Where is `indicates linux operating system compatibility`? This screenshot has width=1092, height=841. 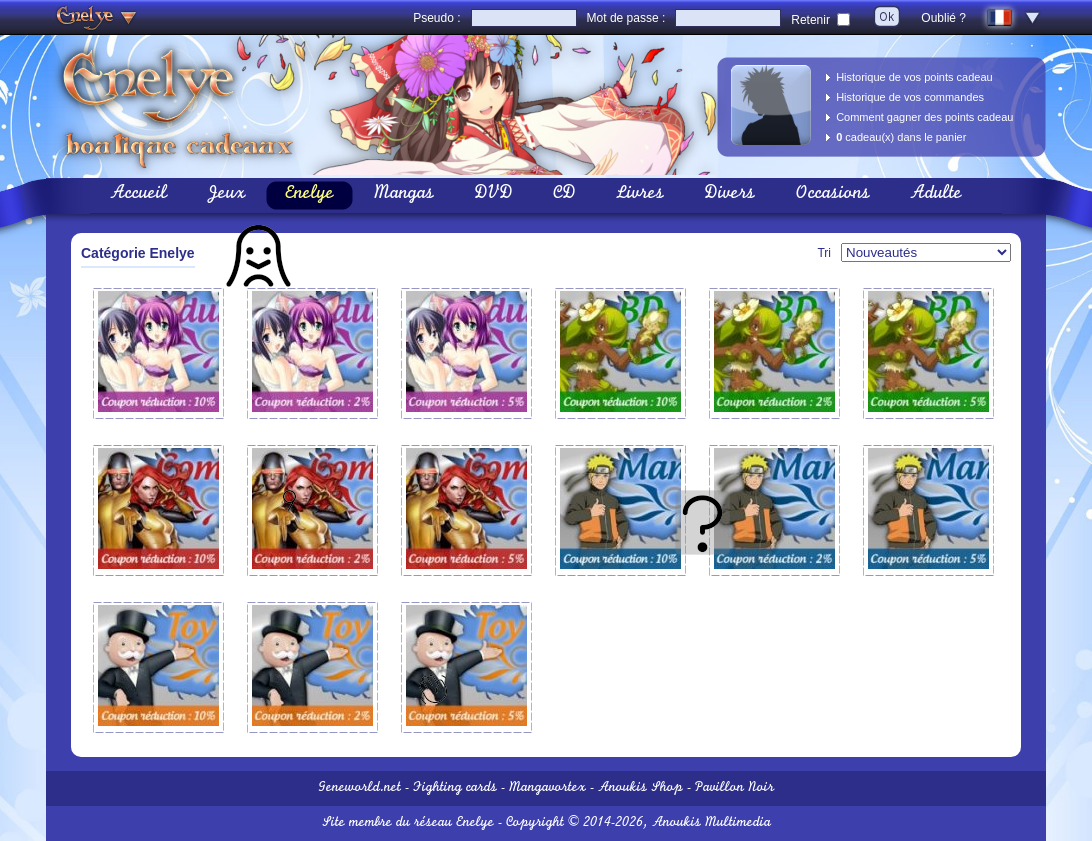 indicates linux operating system compatibility is located at coordinates (258, 259).